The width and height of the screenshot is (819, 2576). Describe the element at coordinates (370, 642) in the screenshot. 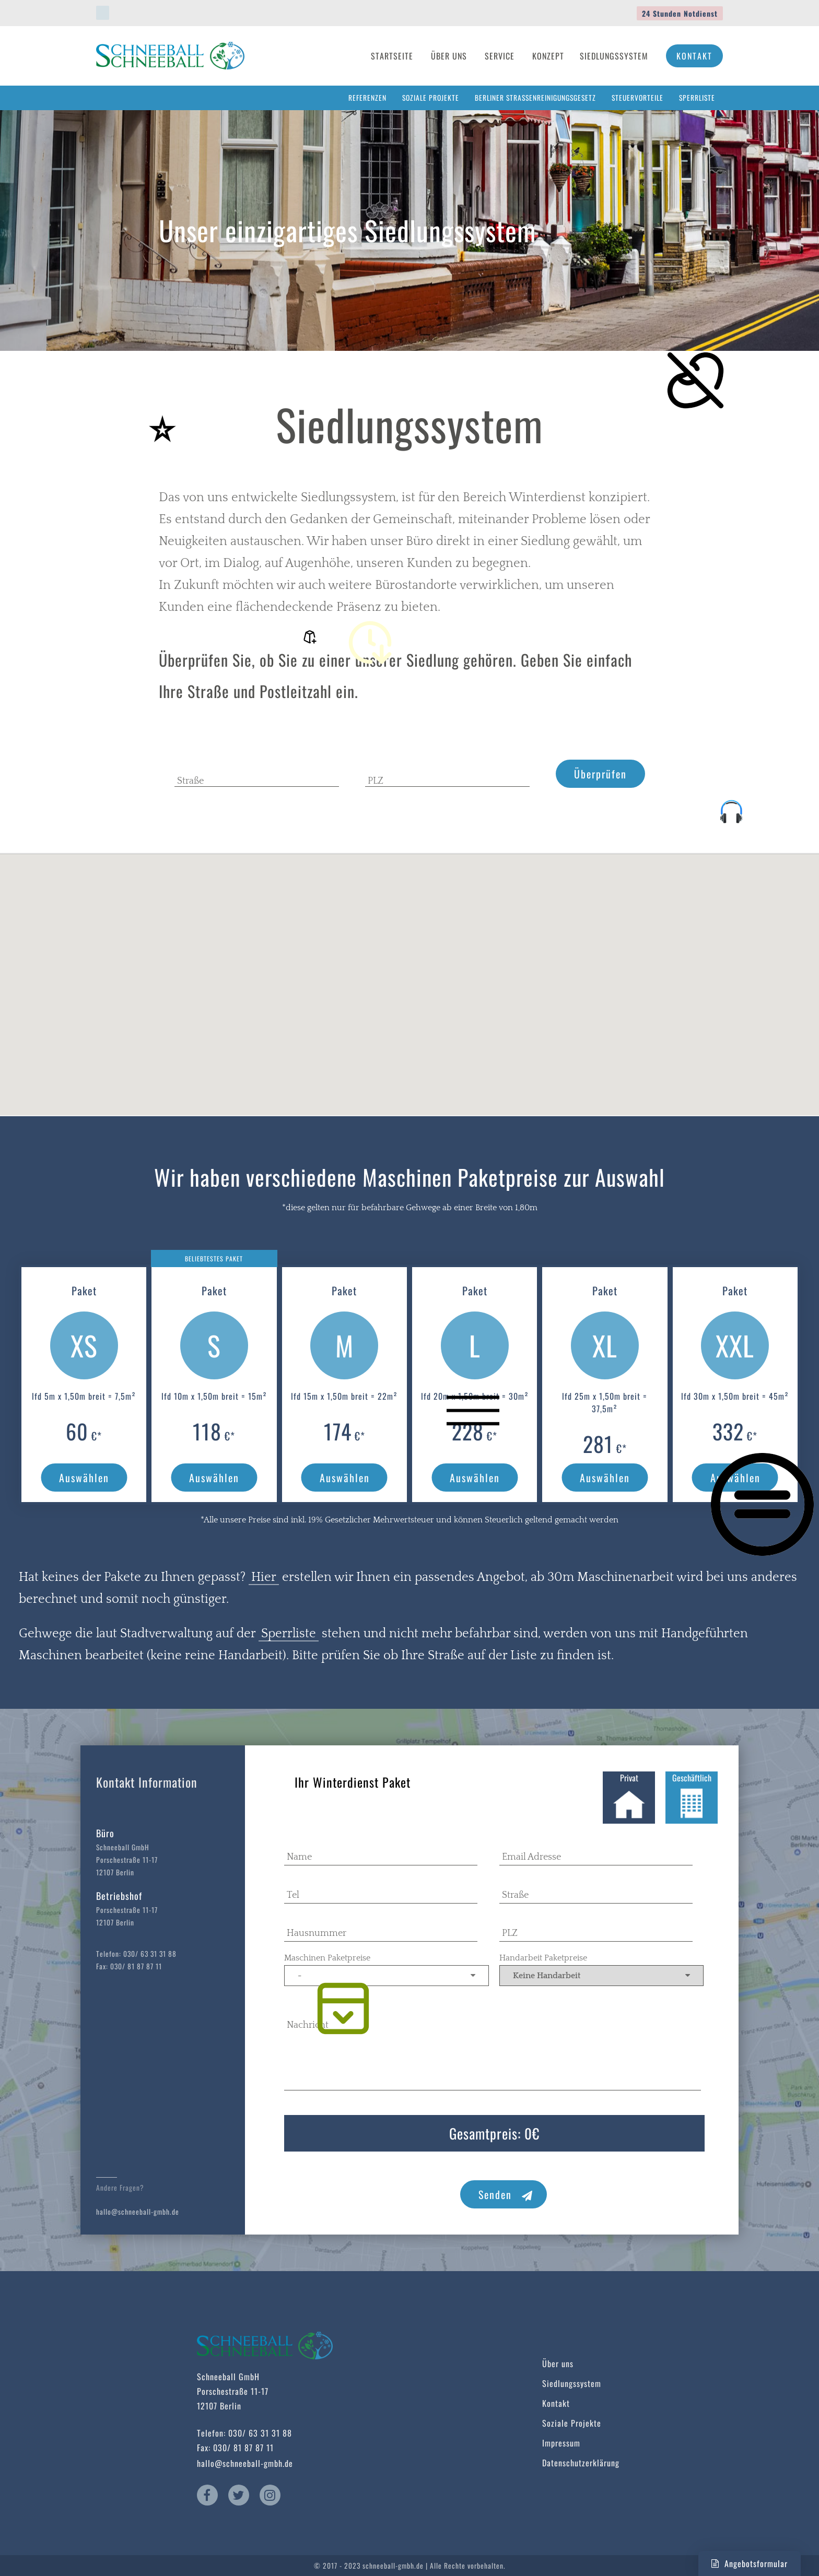

I see `download history or past activity` at that location.